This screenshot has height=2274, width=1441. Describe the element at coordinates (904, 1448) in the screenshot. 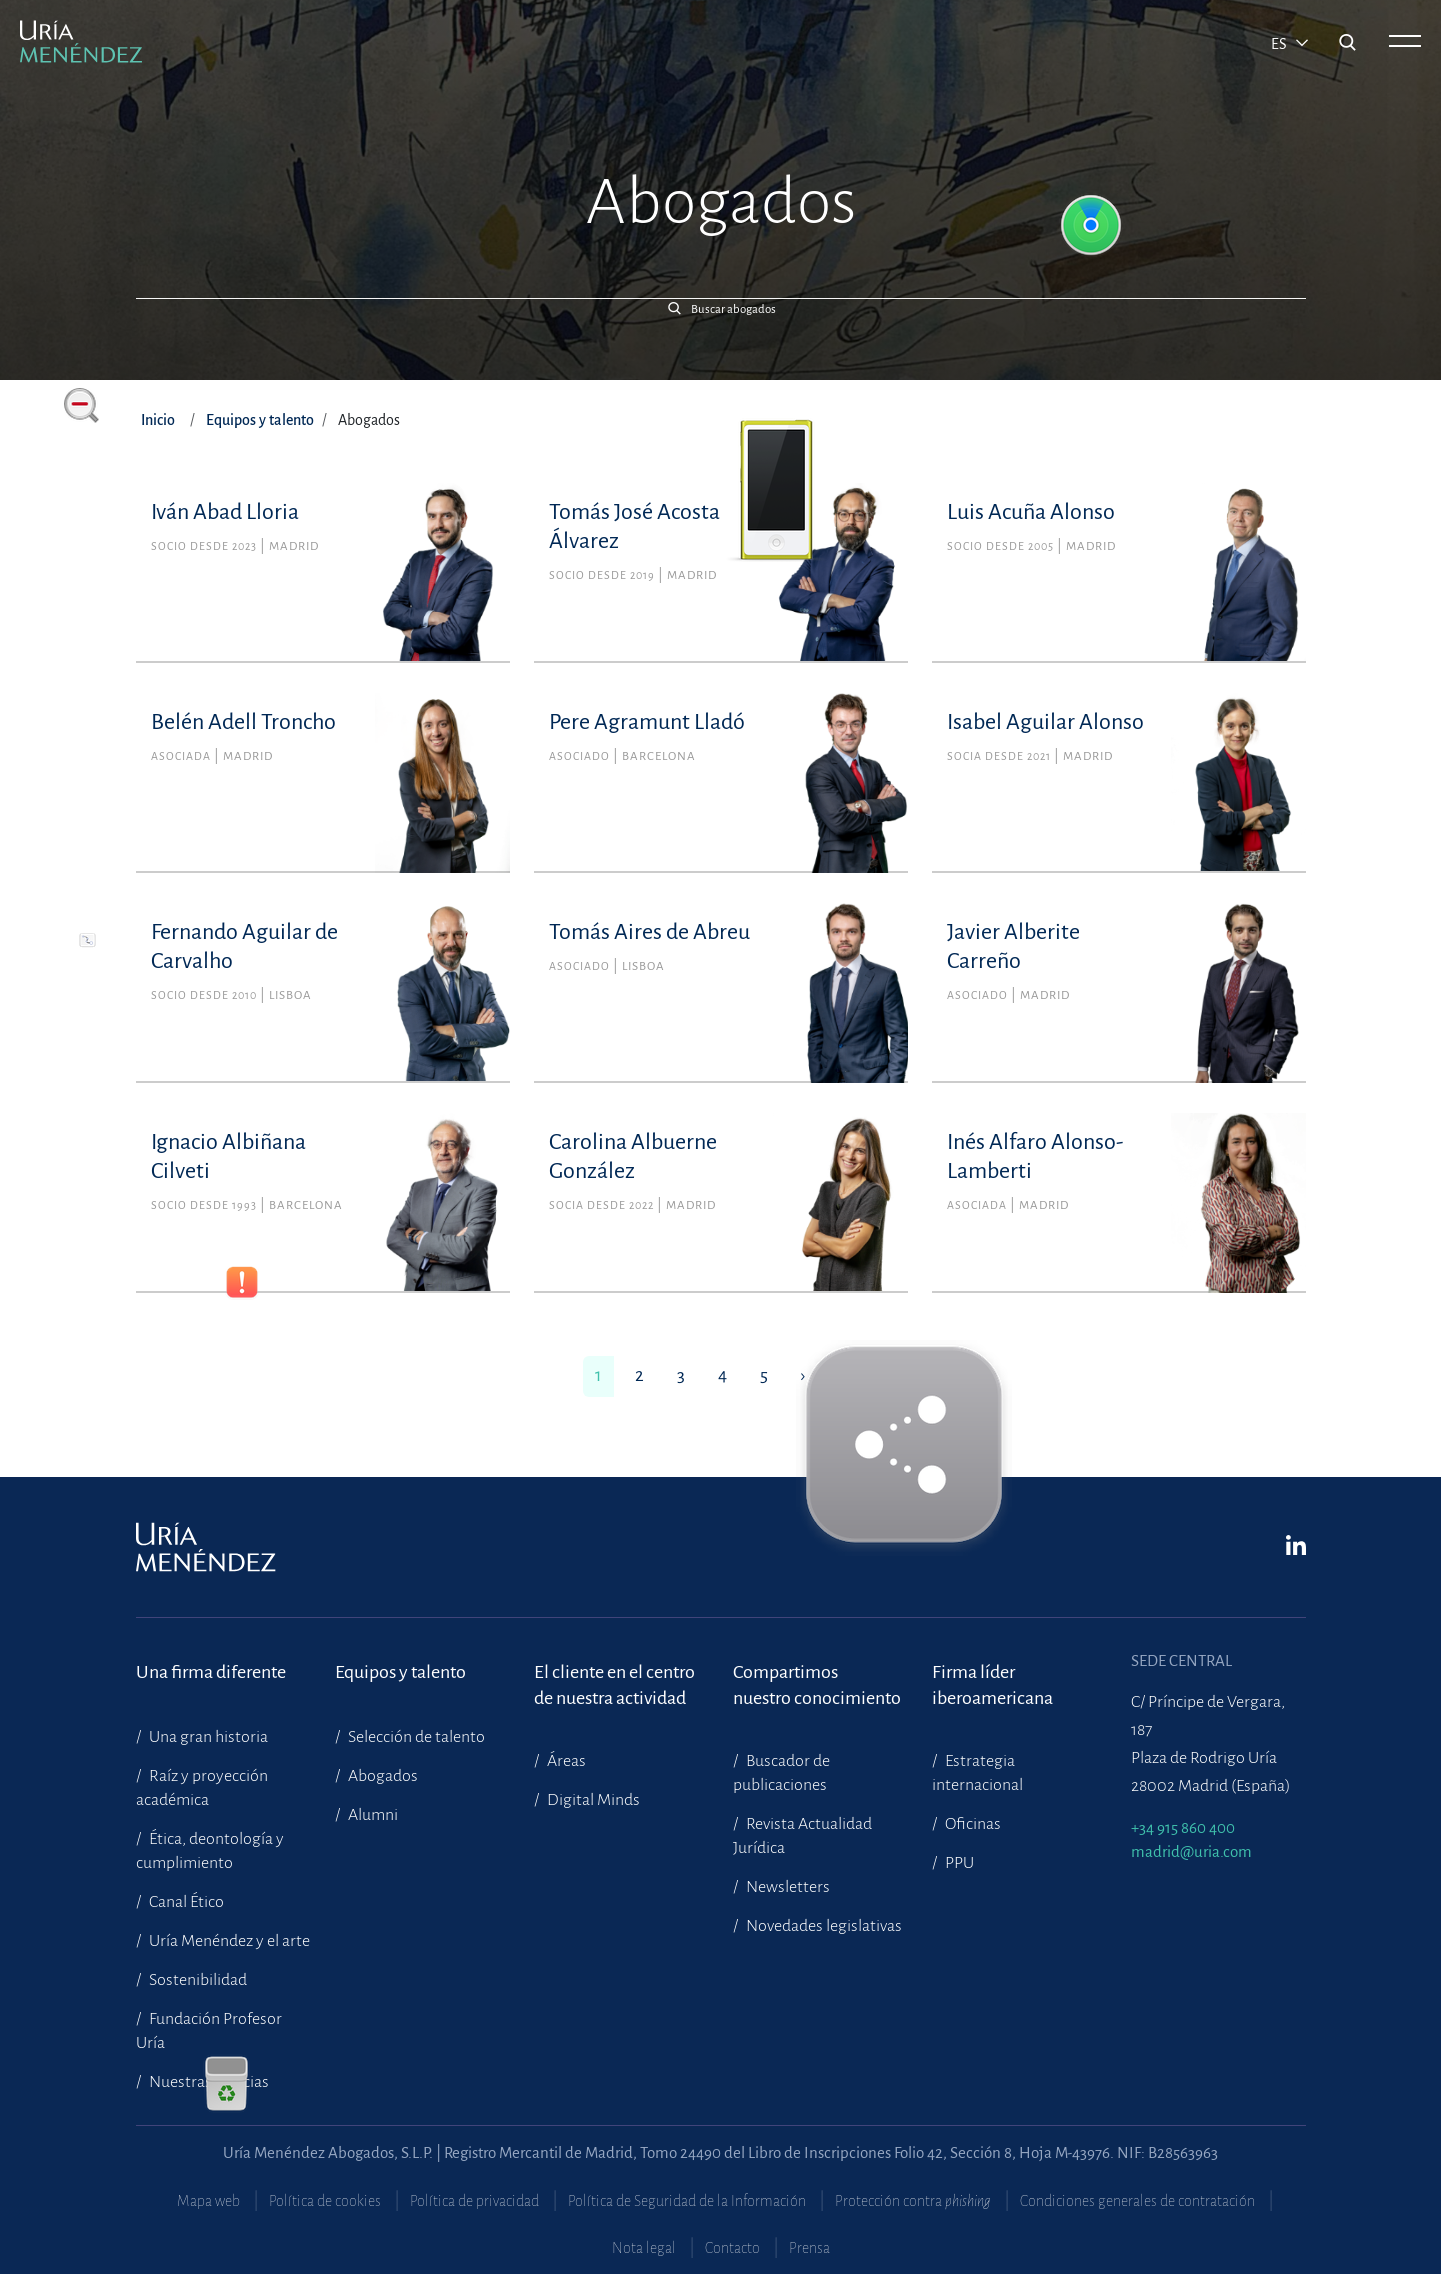

I see `open network sharing preferences` at that location.